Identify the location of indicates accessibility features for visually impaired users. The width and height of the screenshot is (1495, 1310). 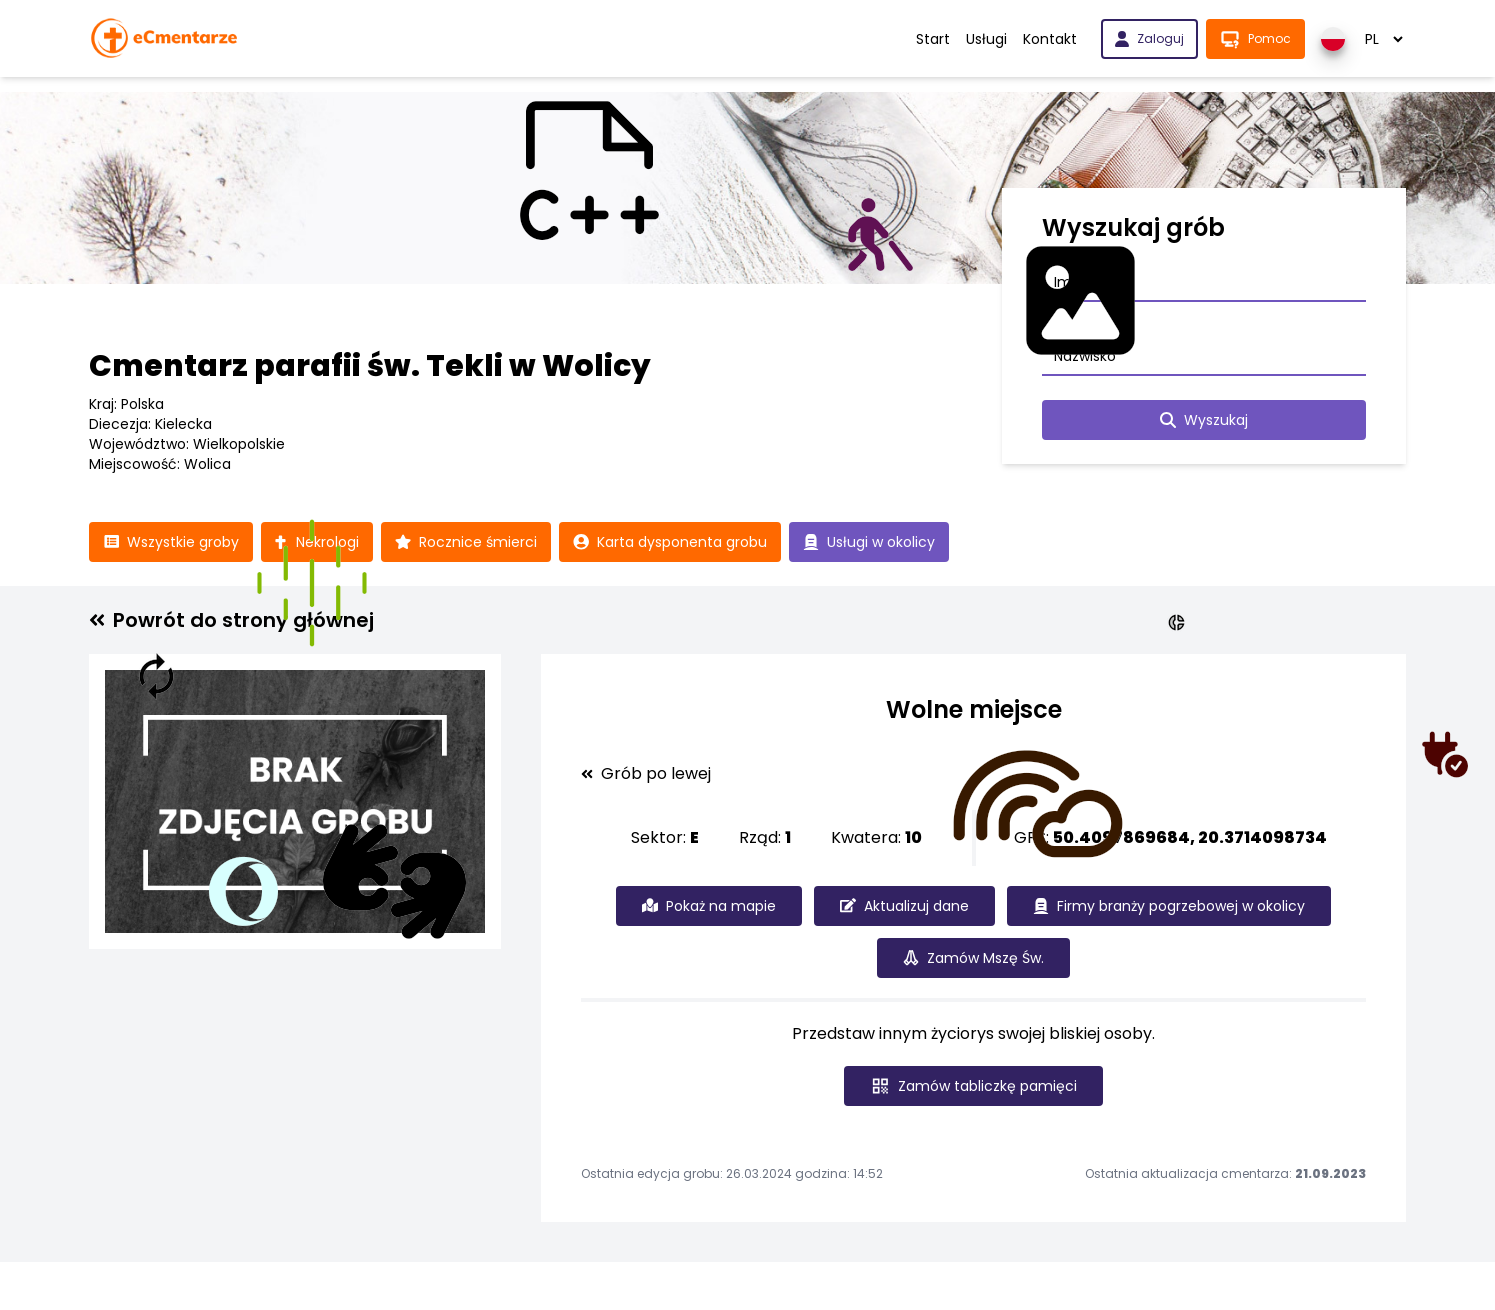
(876, 234).